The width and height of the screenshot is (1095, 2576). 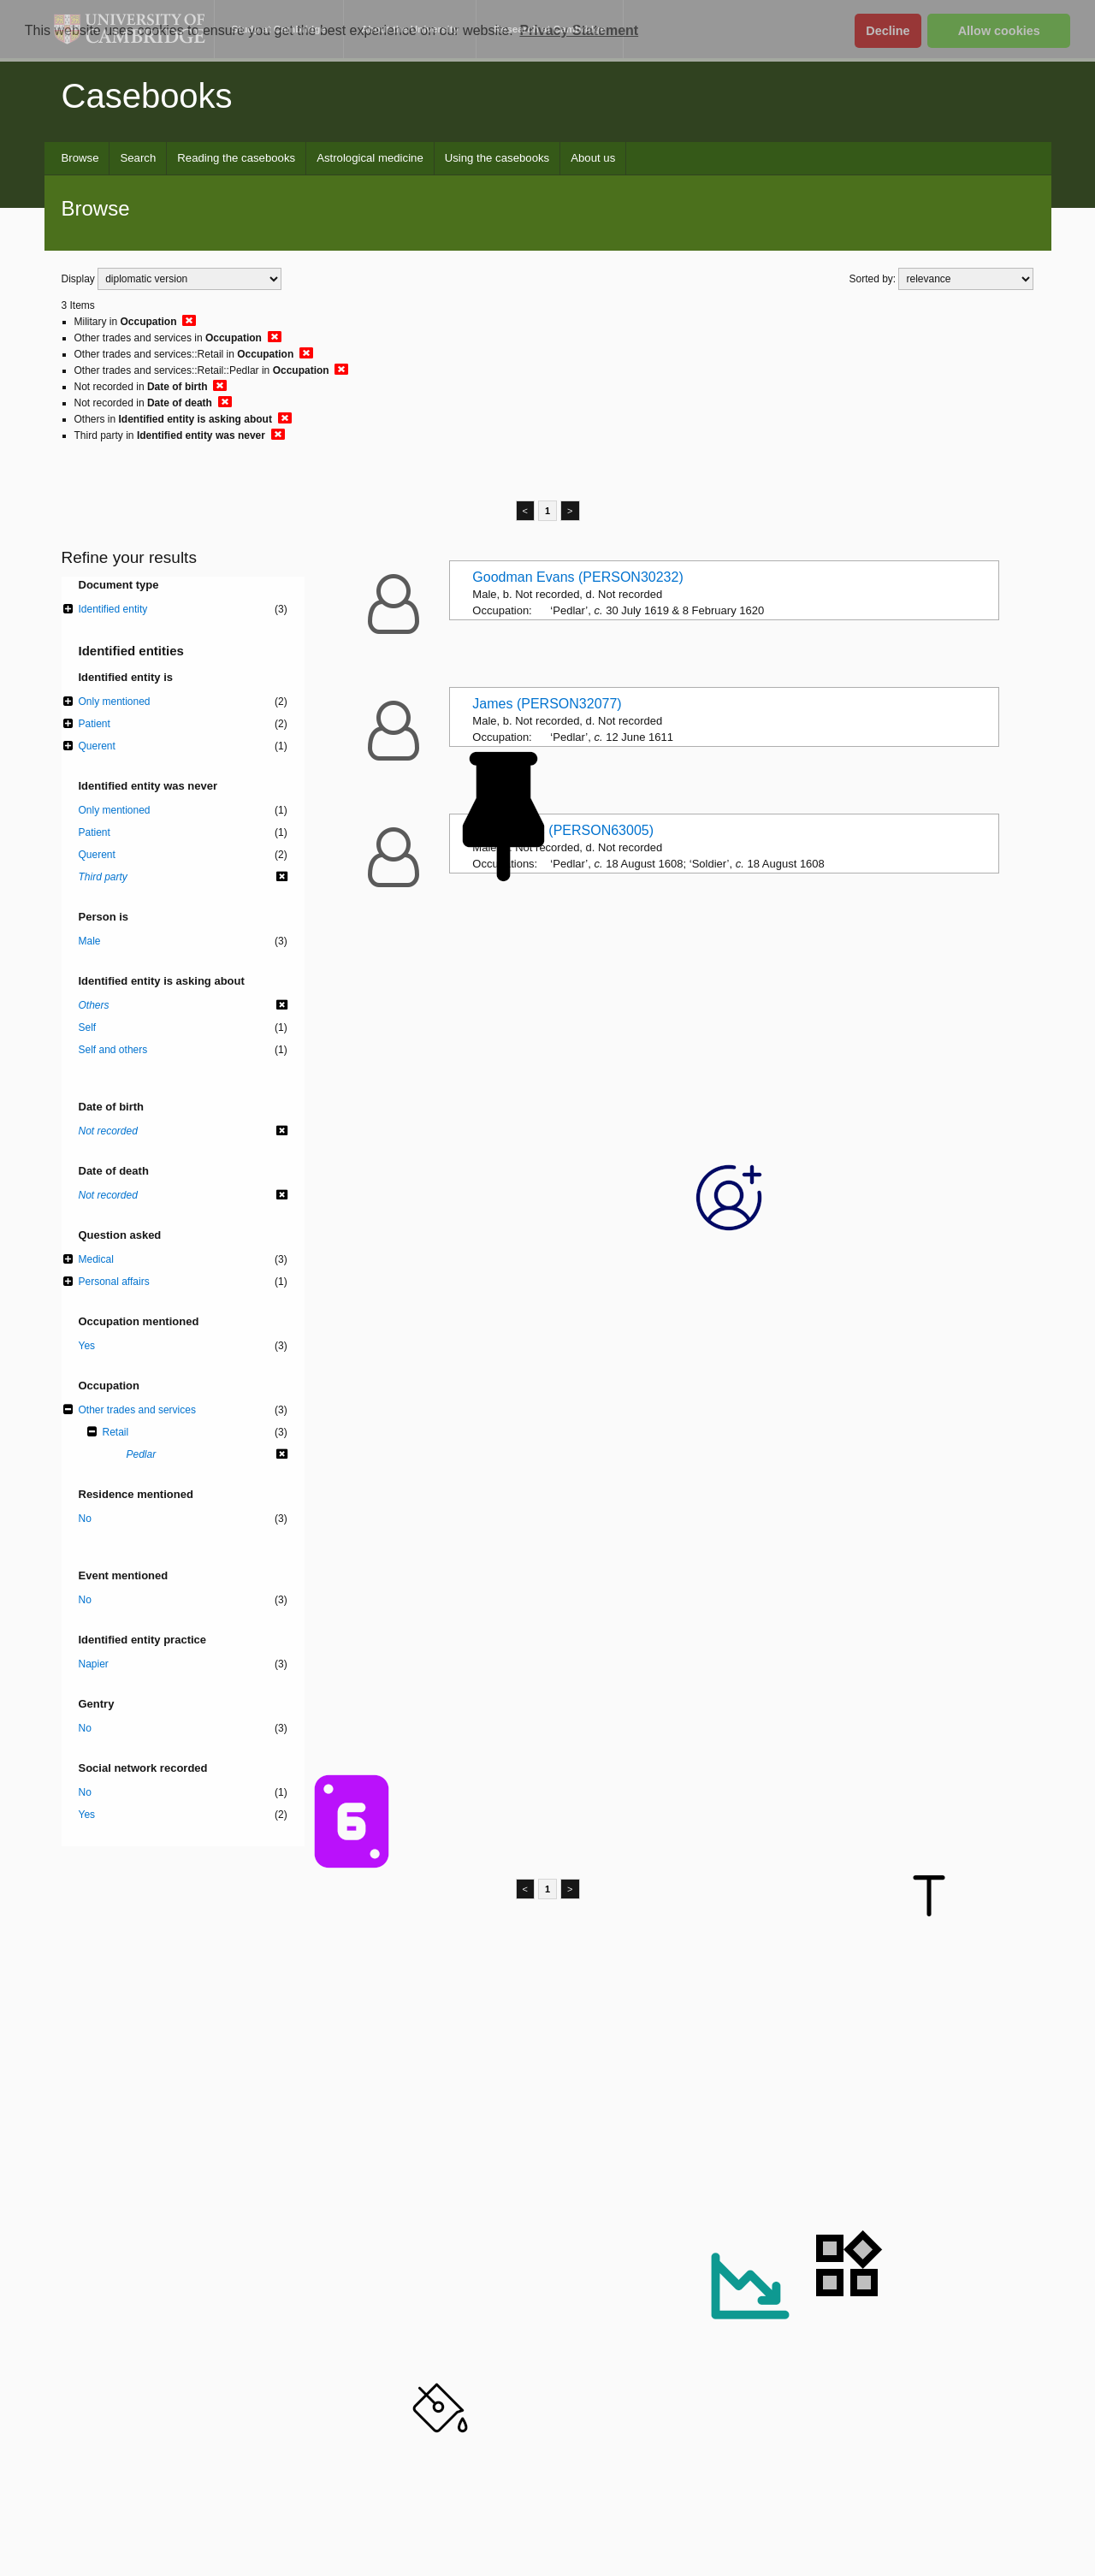 What do you see at coordinates (929, 1896) in the screenshot?
I see `text formatting tool for titles` at bounding box center [929, 1896].